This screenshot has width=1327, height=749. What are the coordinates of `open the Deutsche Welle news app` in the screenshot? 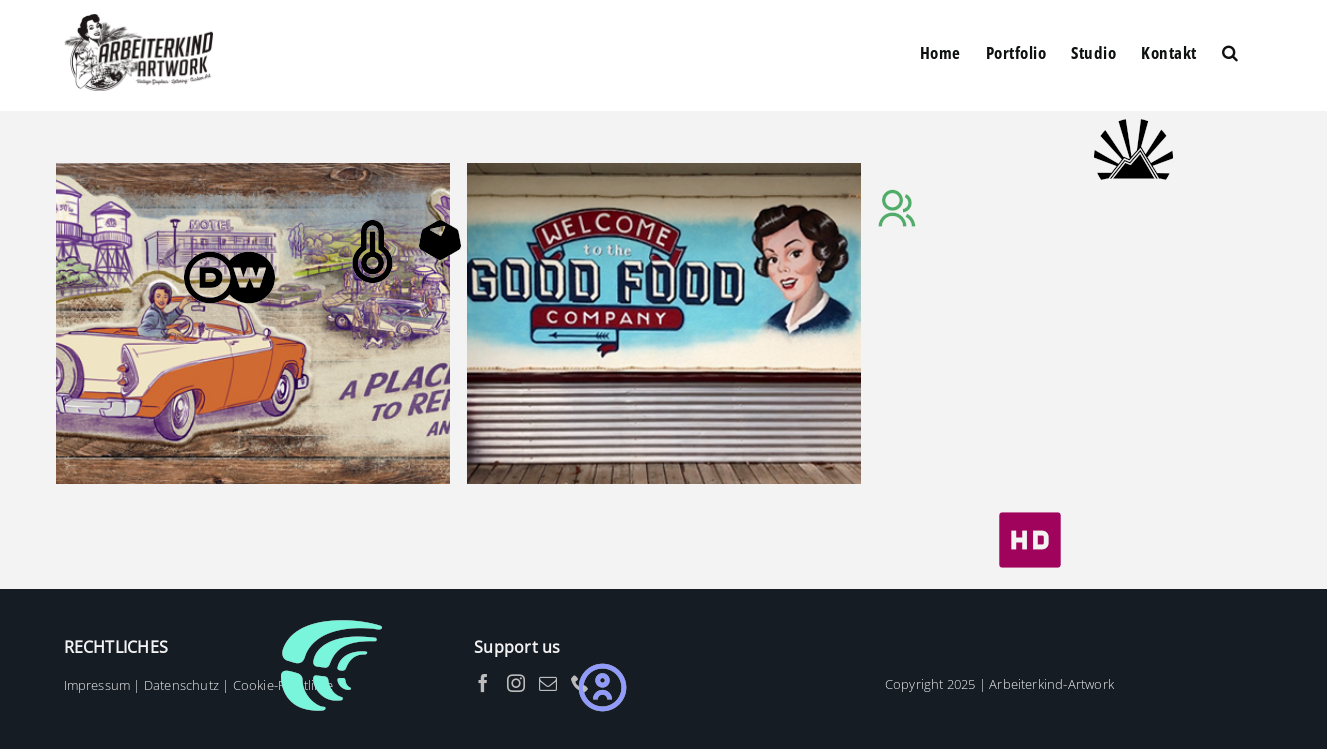 It's located at (229, 277).